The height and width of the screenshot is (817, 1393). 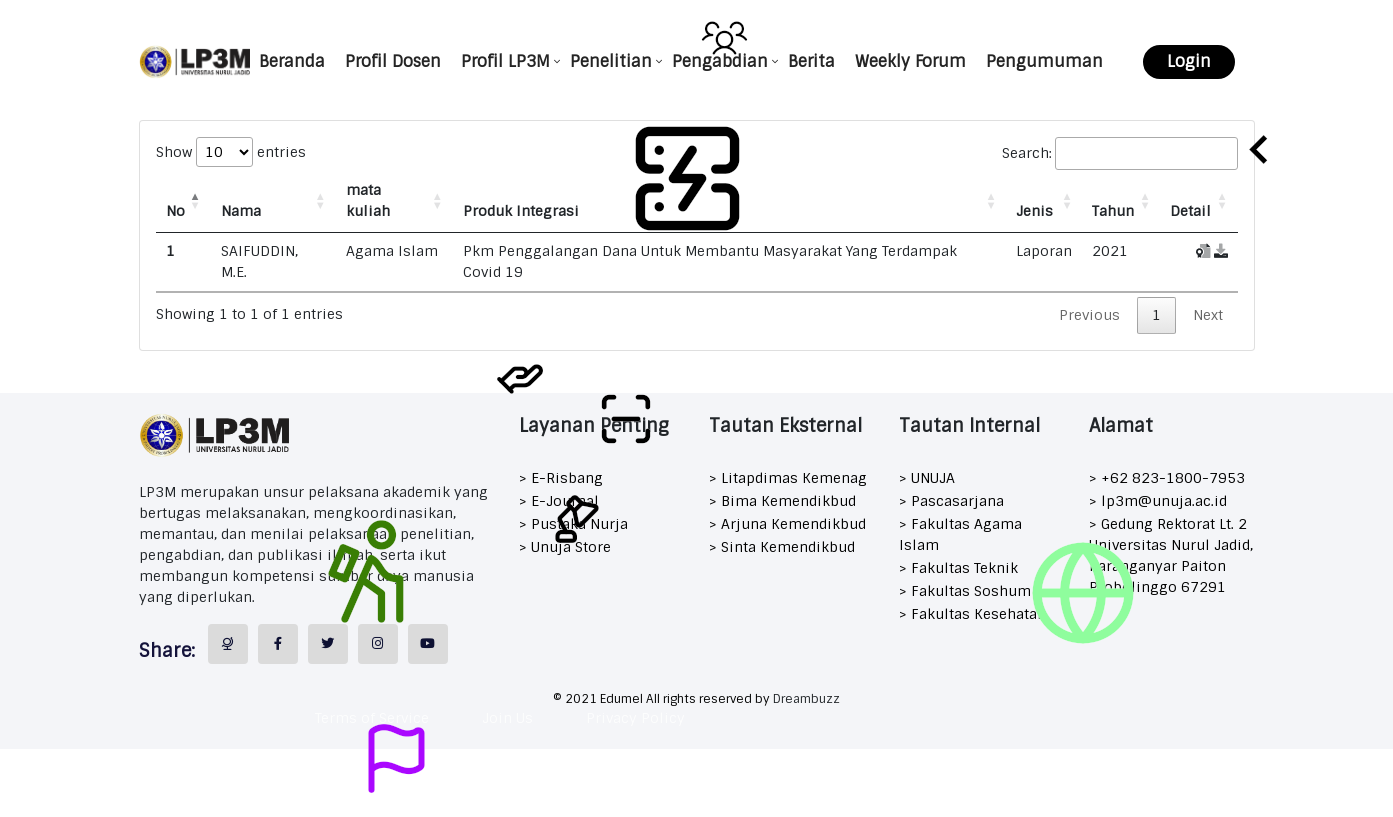 What do you see at coordinates (396, 758) in the screenshot?
I see `flag or bookmark an item for follow-up` at bounding box center [396, 758].